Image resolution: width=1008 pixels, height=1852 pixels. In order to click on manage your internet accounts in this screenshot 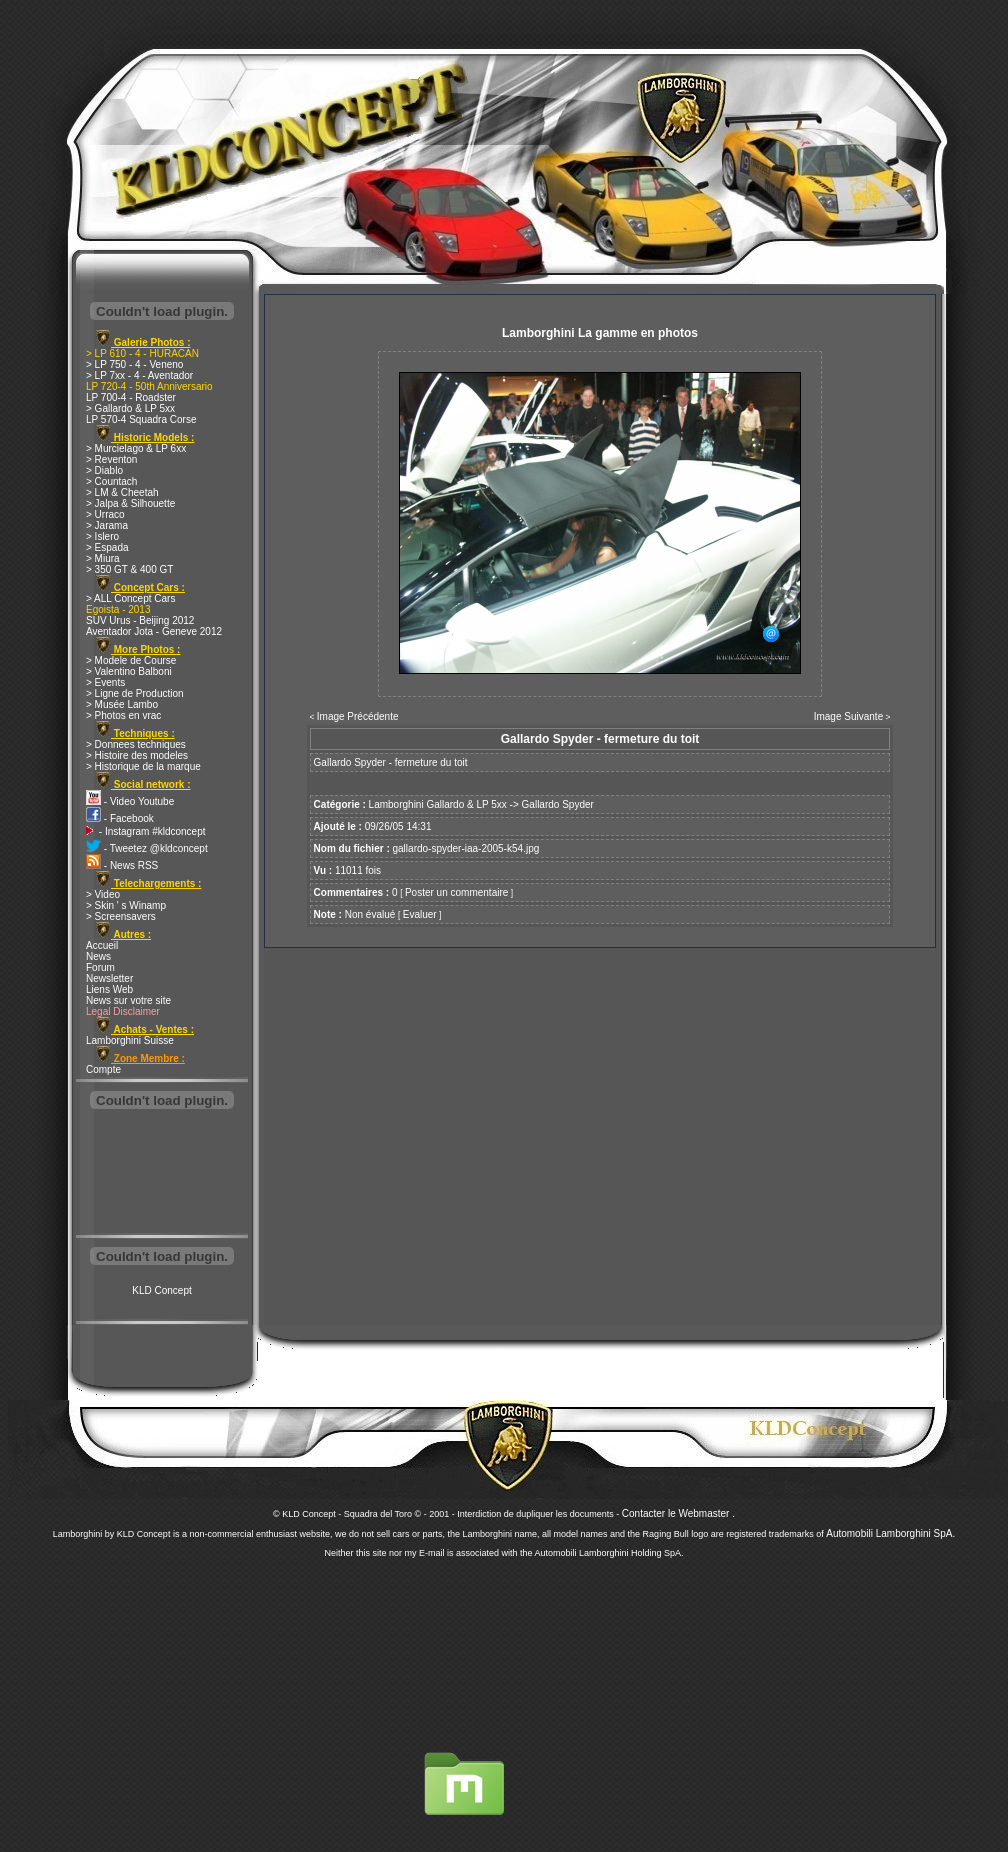, I will do `click(771, 634)`.